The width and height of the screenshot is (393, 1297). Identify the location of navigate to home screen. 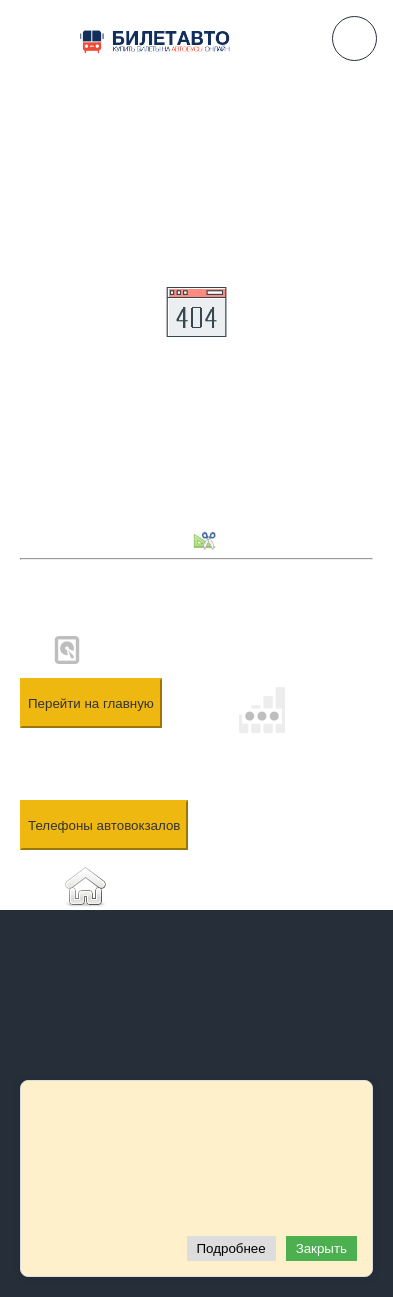
(85, 886).